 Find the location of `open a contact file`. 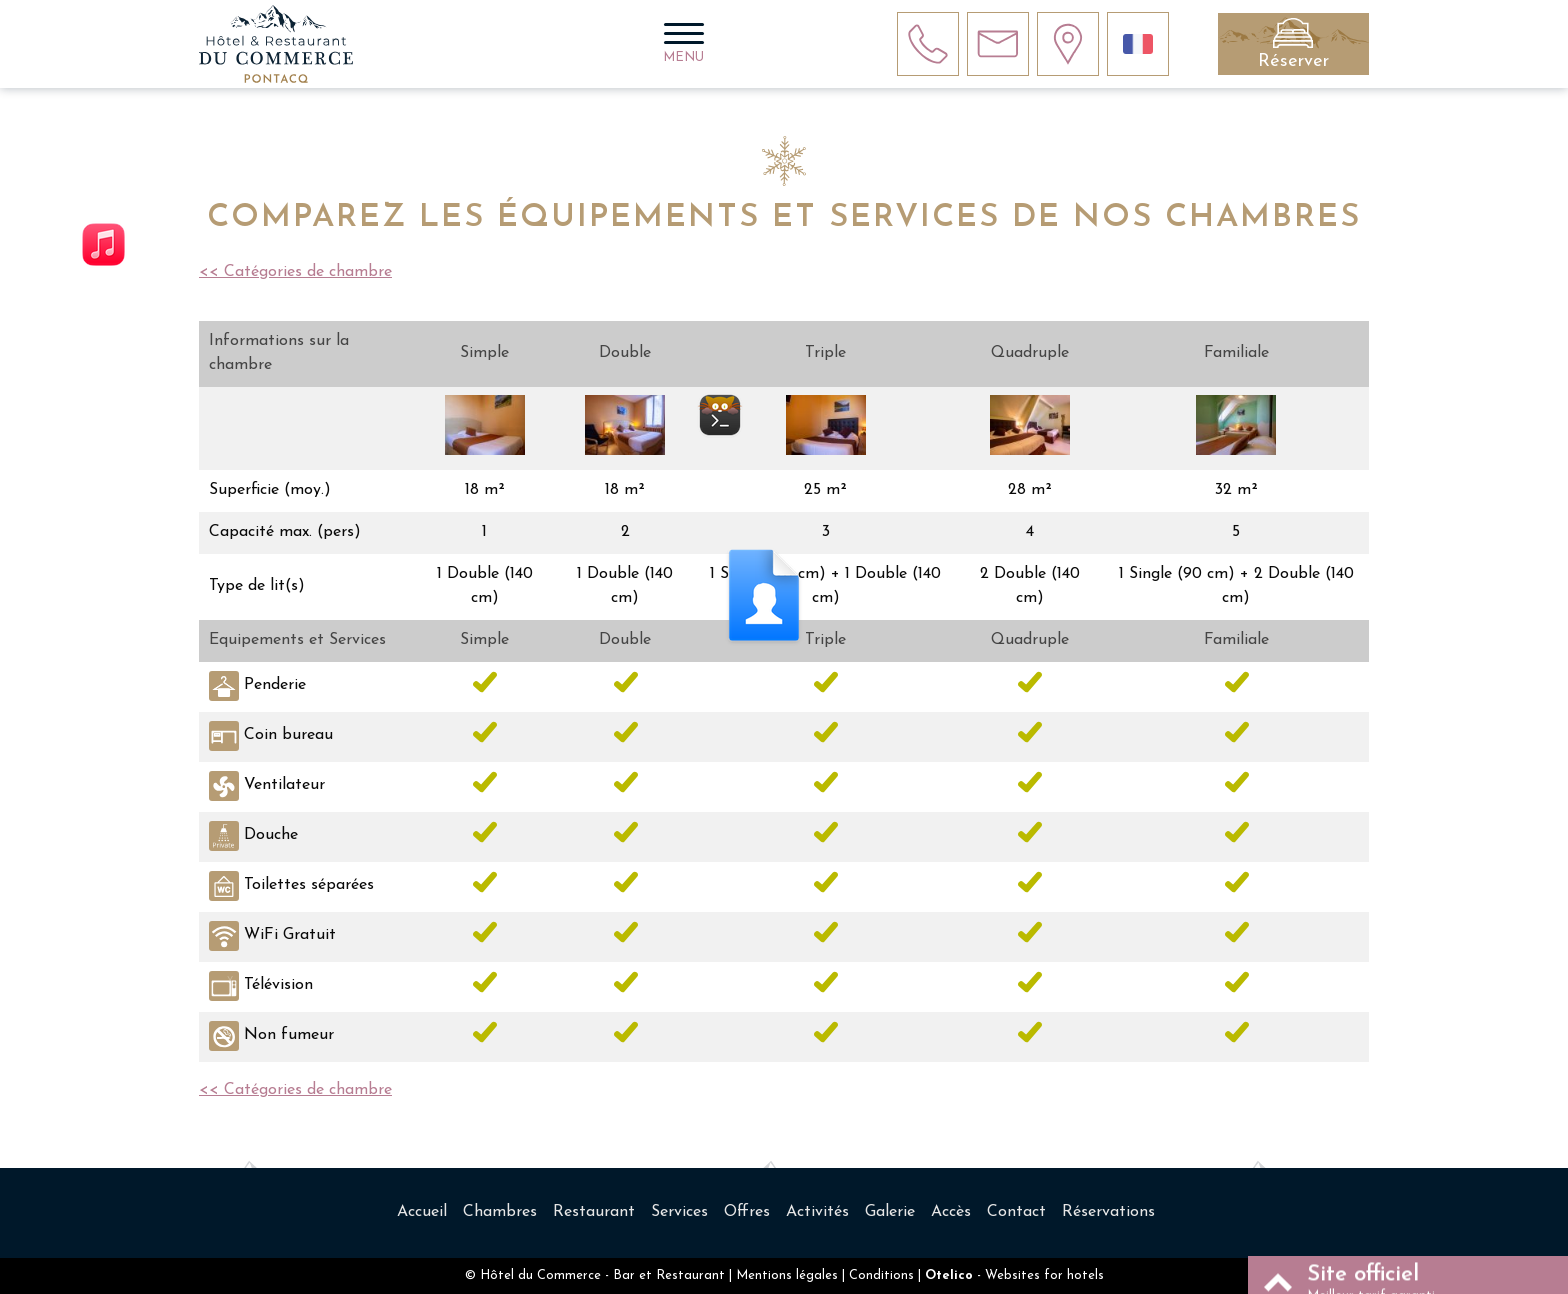

open a contact file is located at coordinates (764, 597).